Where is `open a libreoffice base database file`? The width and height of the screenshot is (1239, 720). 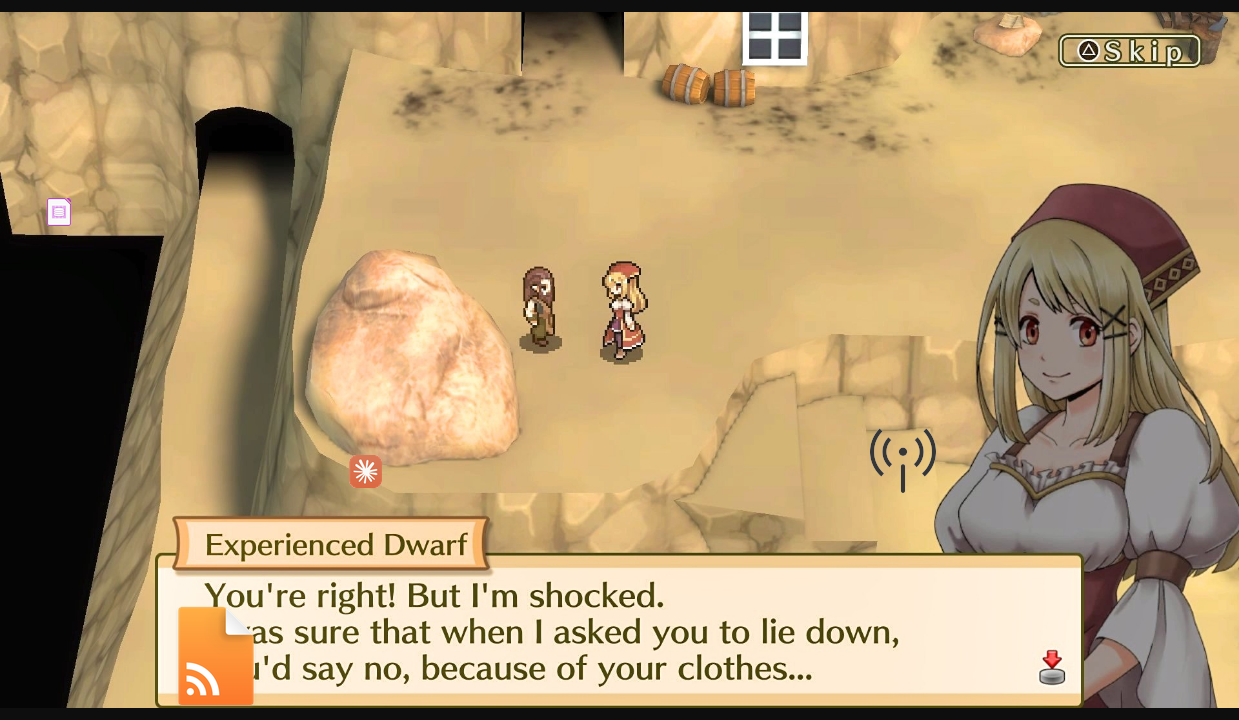
open a libreoffice base database file is located at coordinates (59, 212).